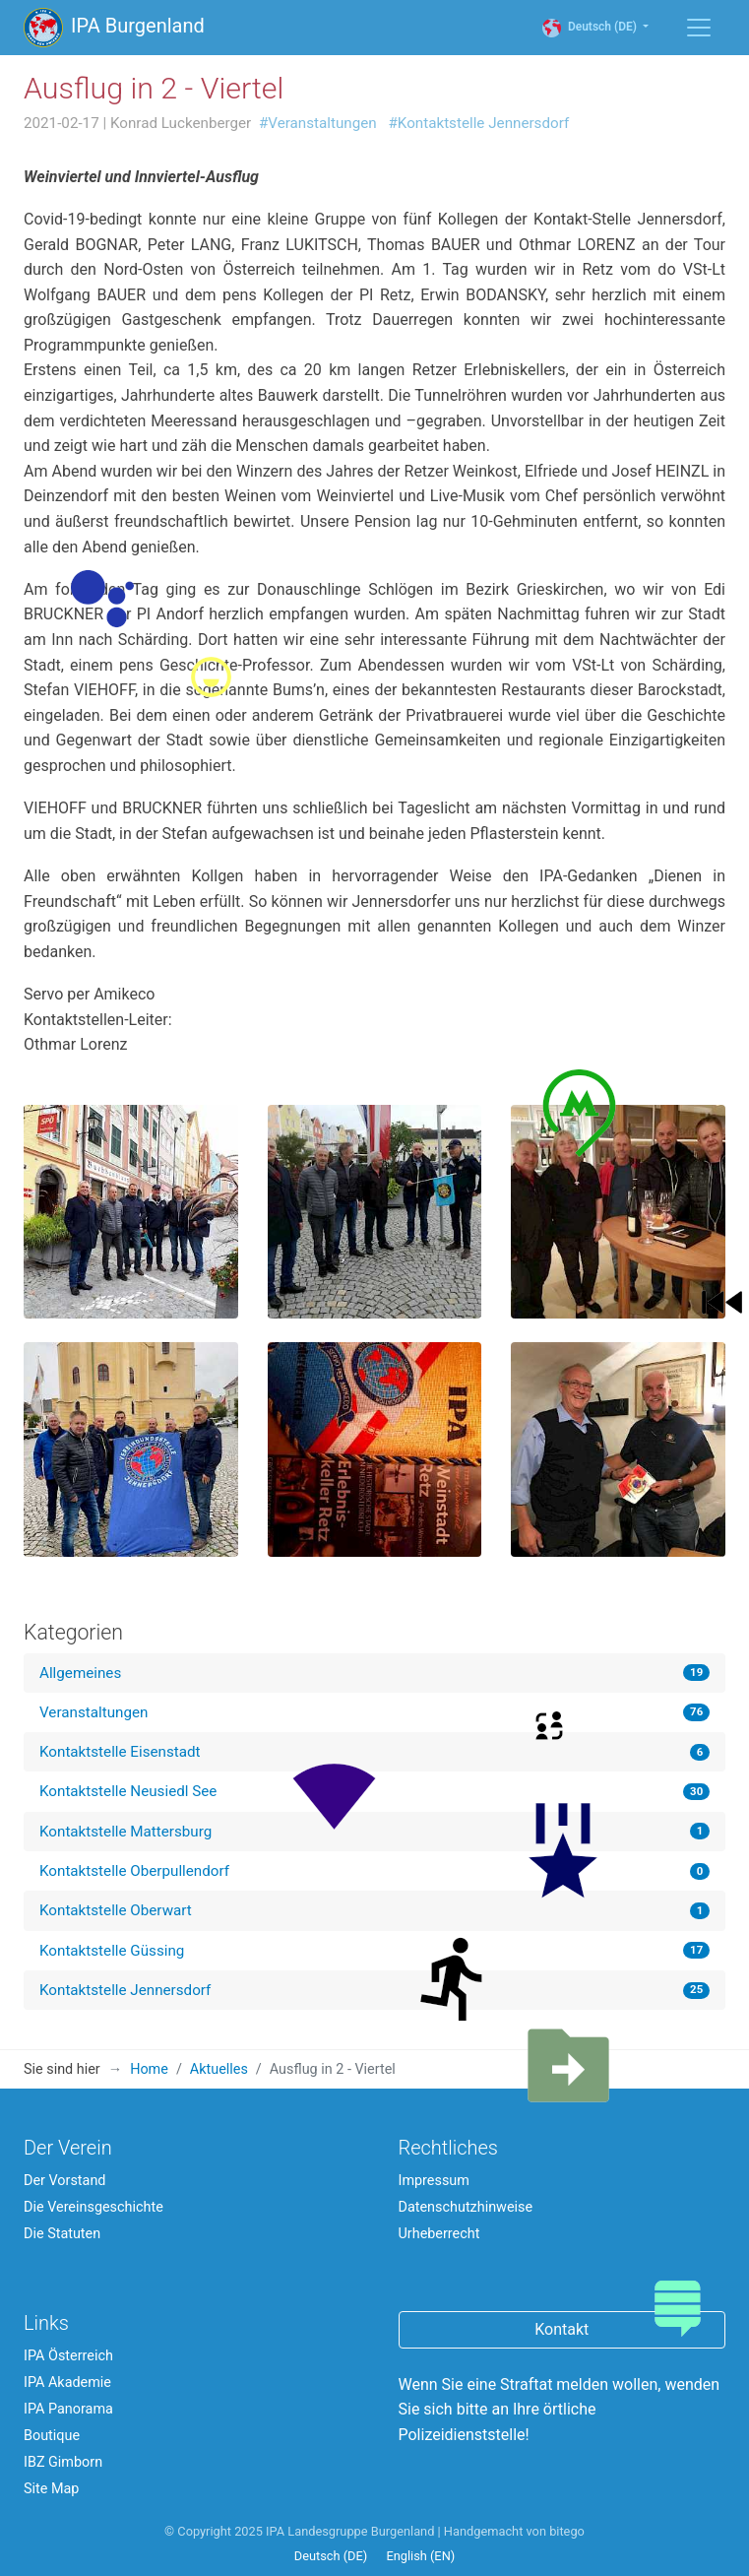 This screenshot has width=749, height=2576. Describe the element at coordinates (102, 599) in the screenshot. I see `open google assistant` at that location.